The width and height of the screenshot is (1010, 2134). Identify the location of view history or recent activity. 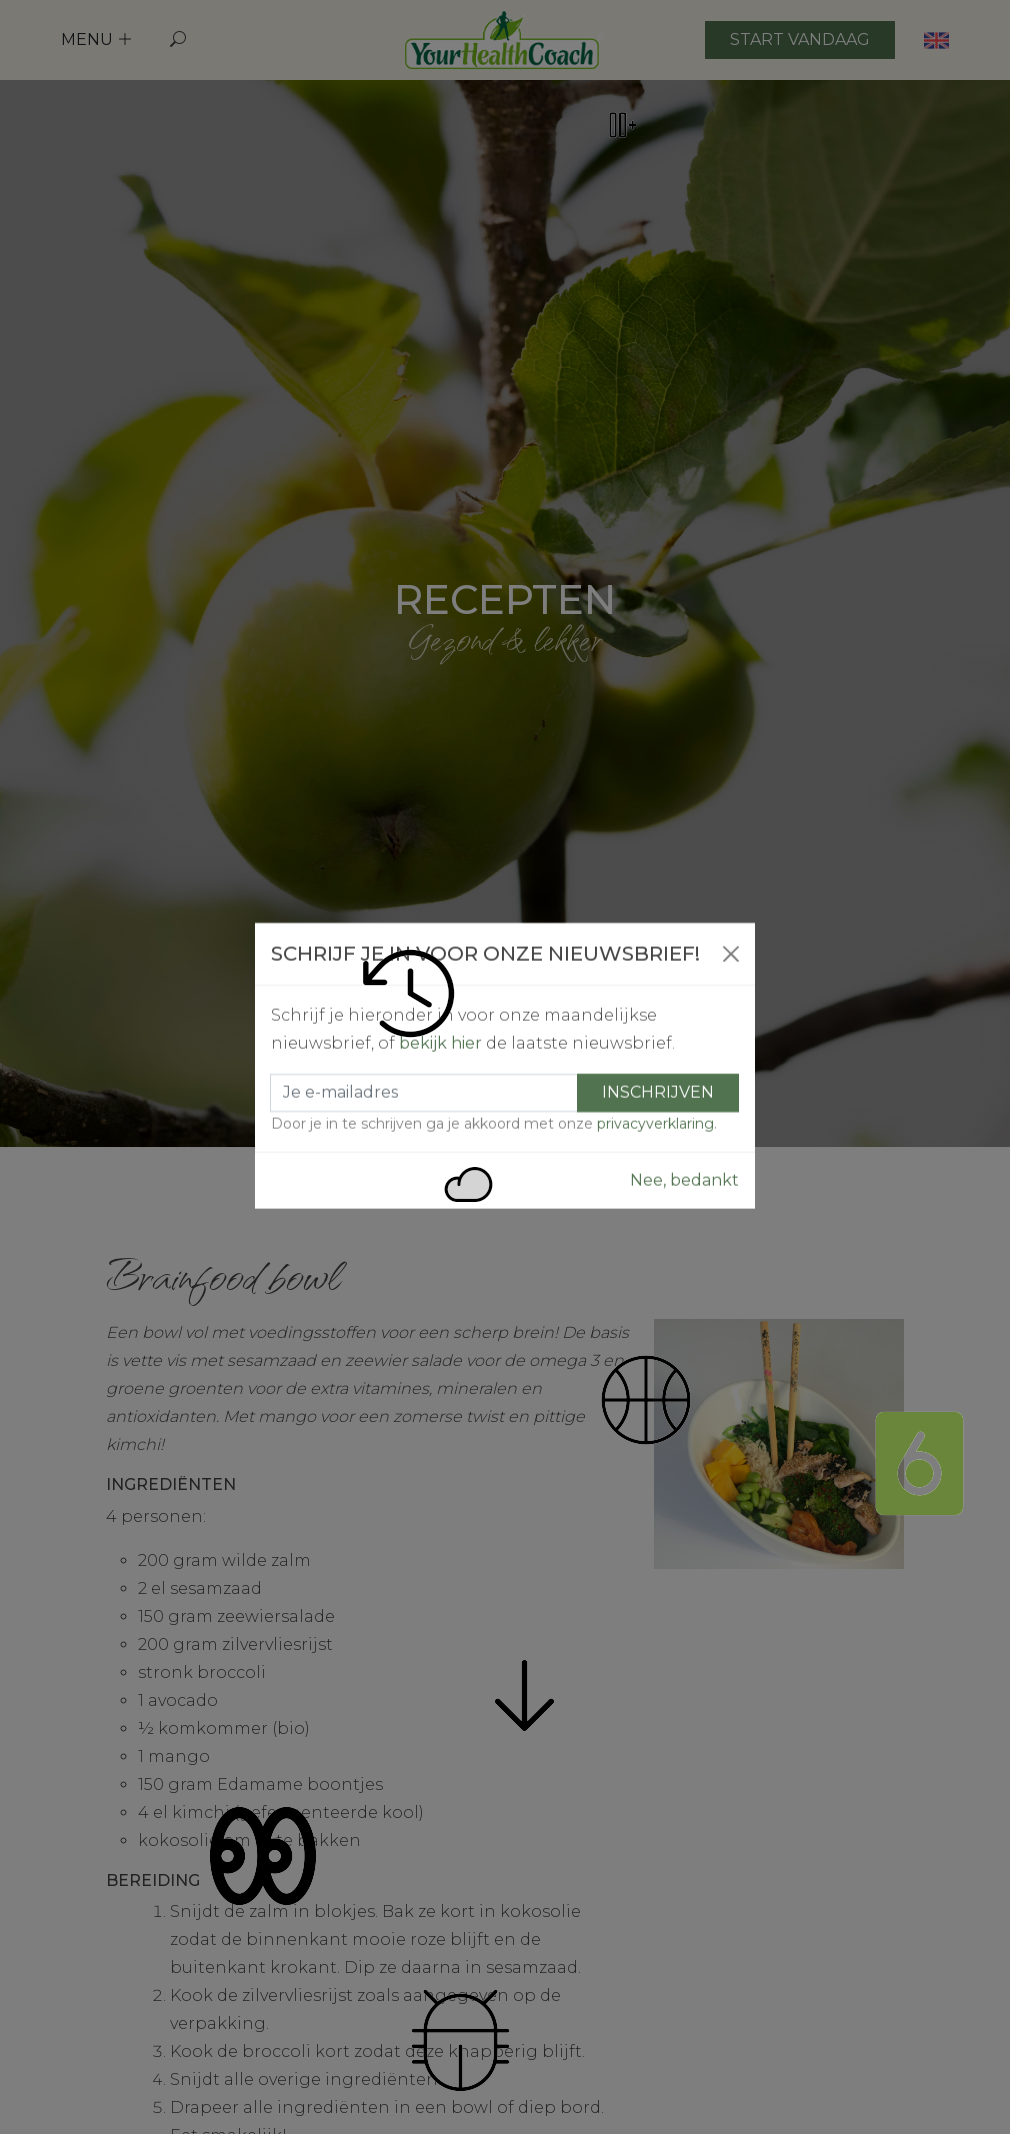
(410, 993).